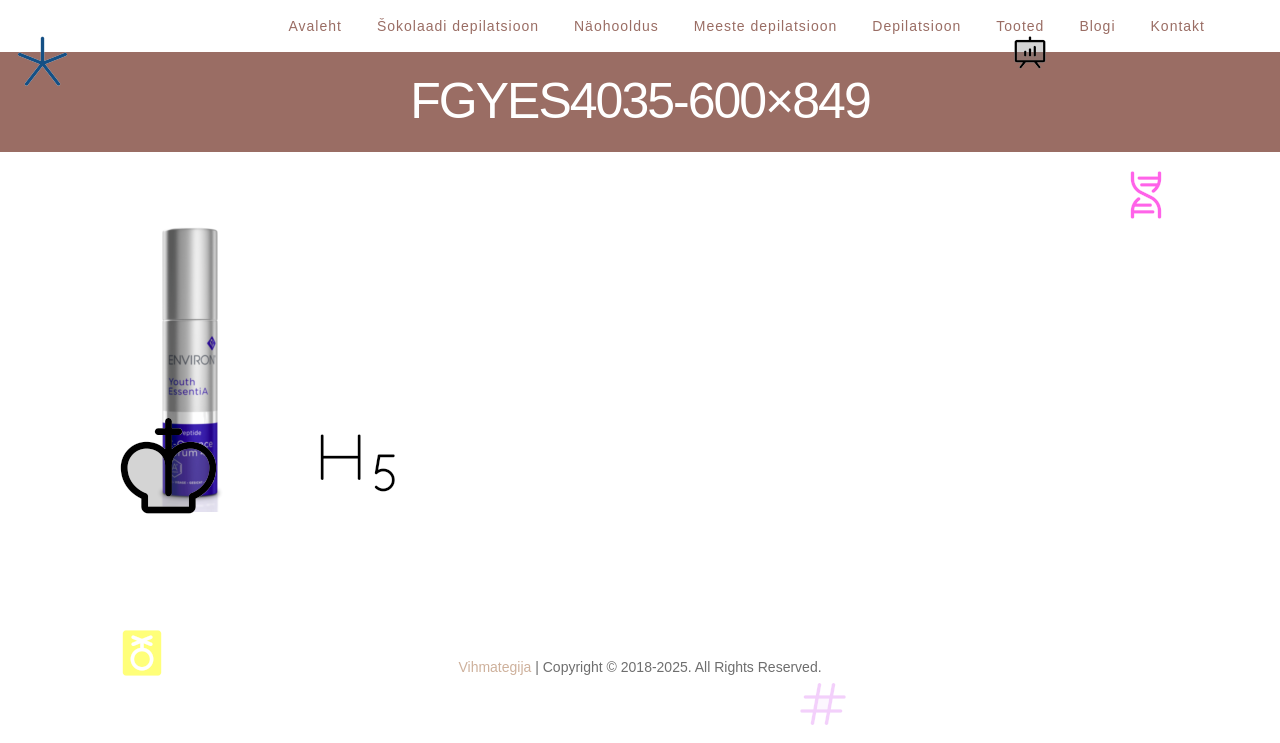 Image resolution: width=1280 pixels, height=743 pixels. Describe the element at coordinates (353, 461) in the screenshot. I see `format text as heading level 5` at that location.